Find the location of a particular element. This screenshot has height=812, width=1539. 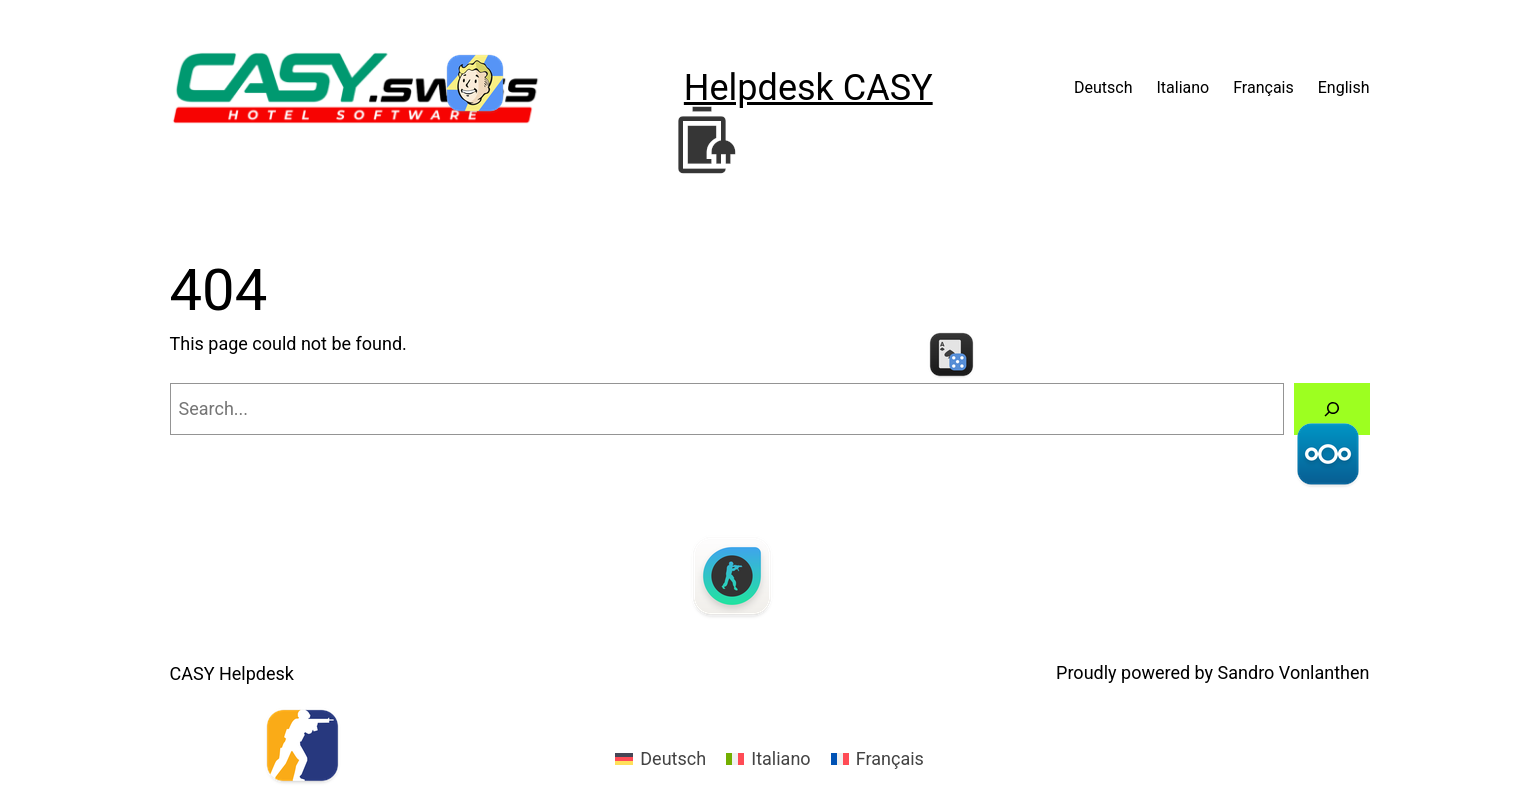

open css editing application is located at coordinates (732, 576).